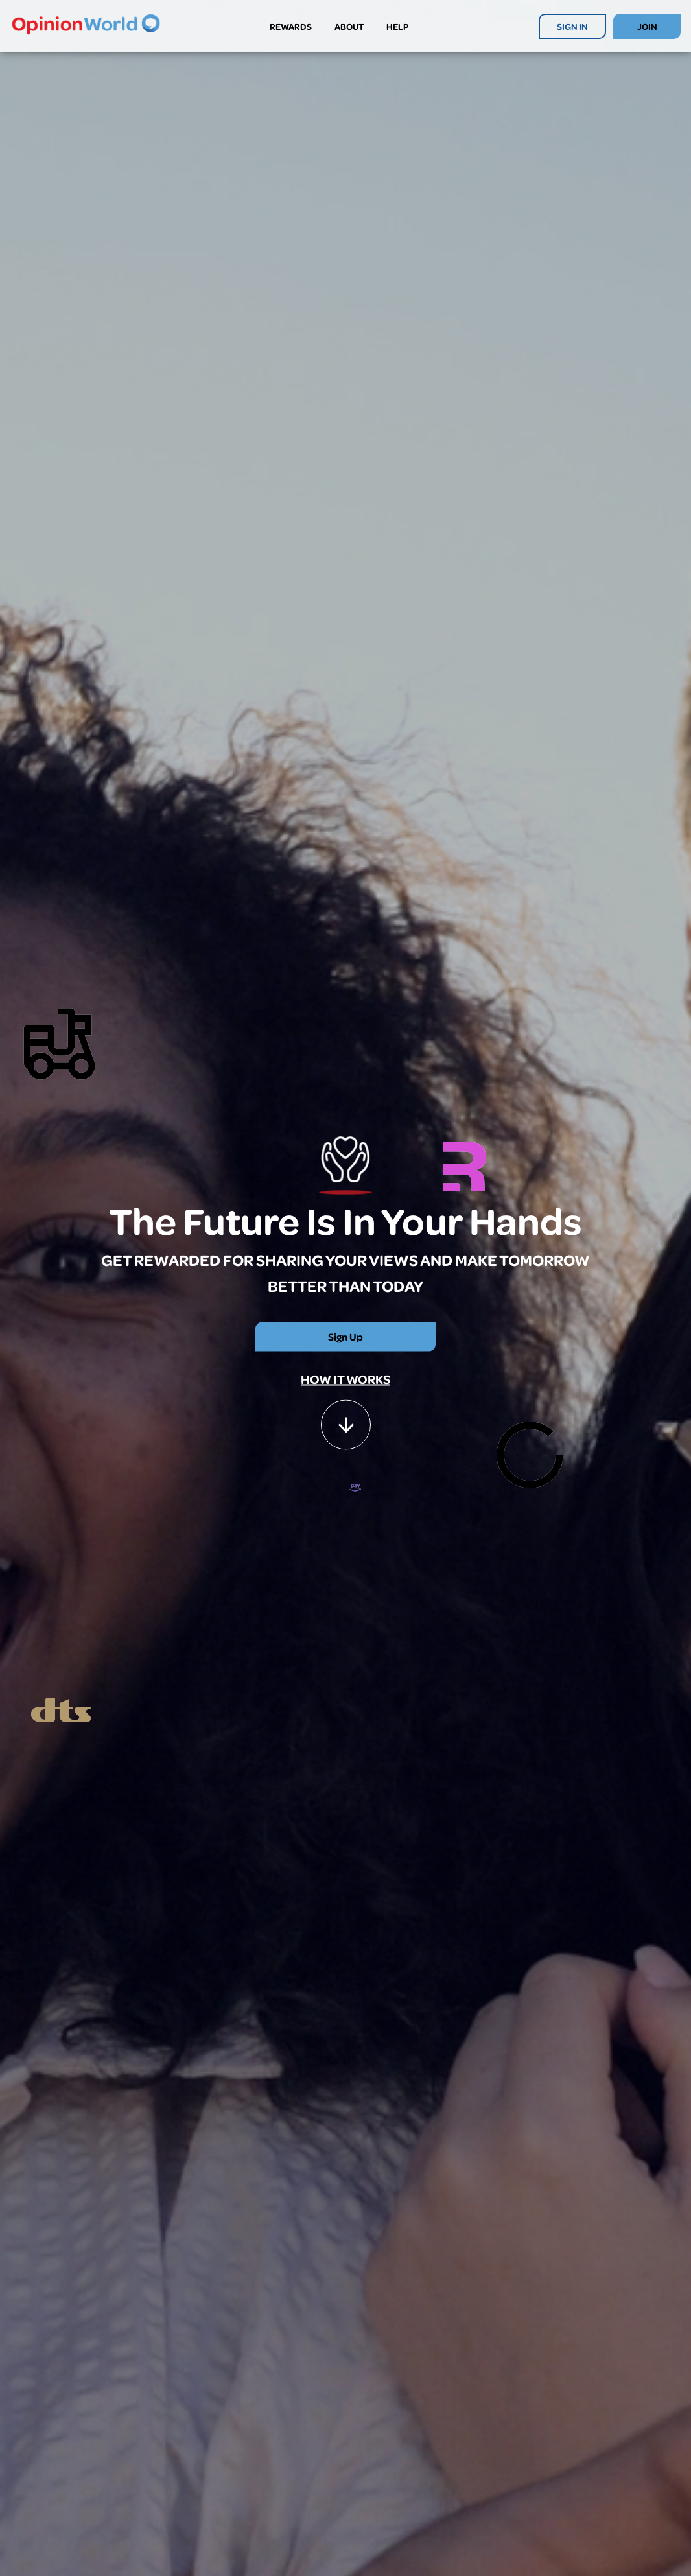  Describe the element at coordinates (465, 1166) in the screenshot. I see `remix framework logo` at that location.